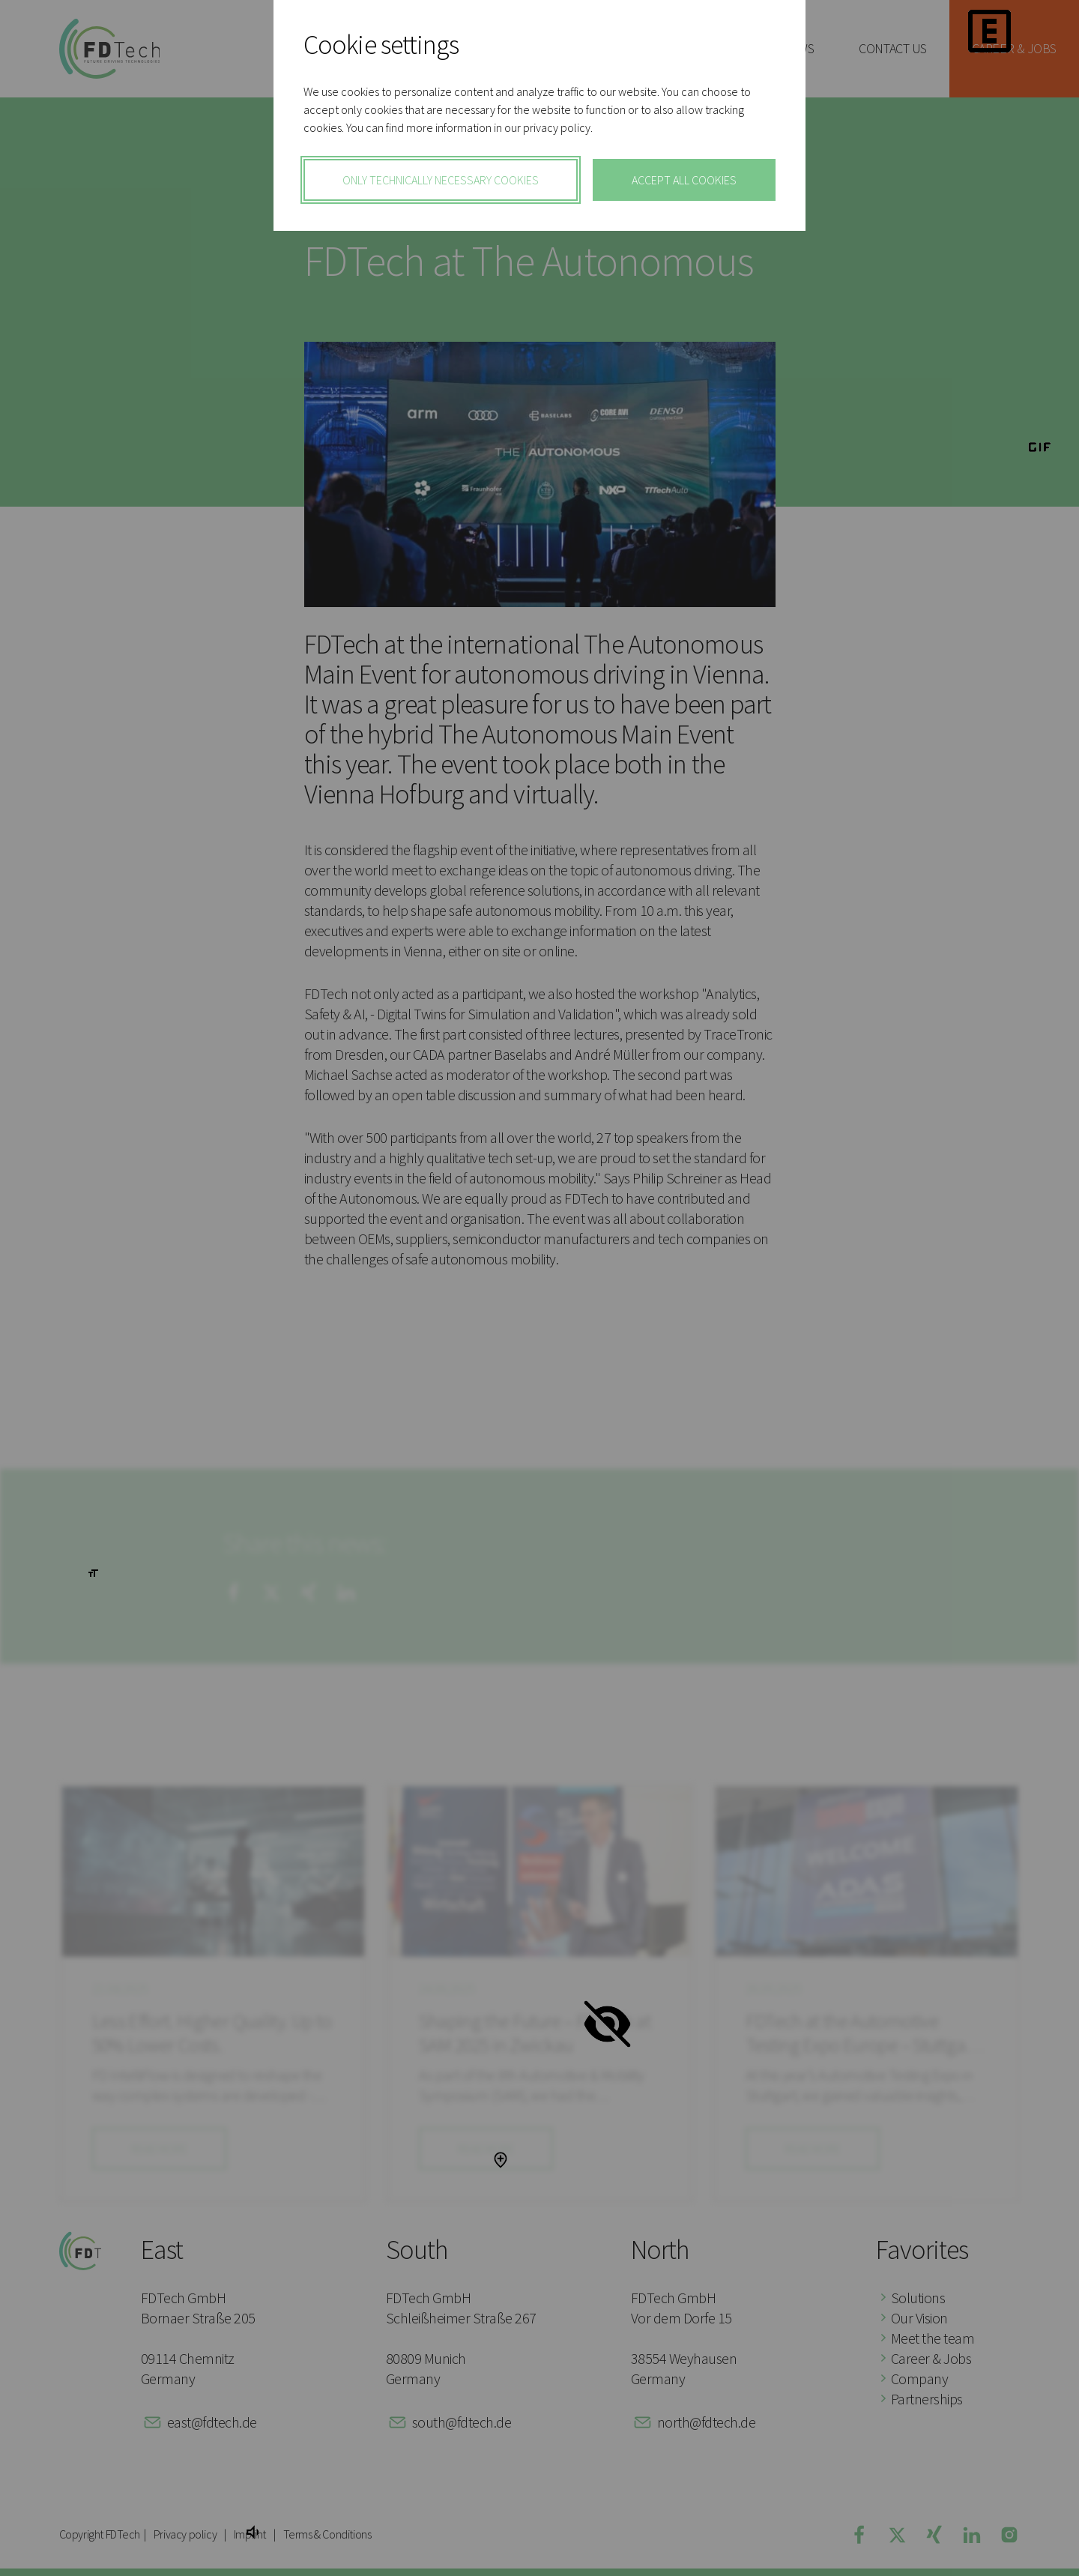 This screenshot has height=2576, width=1079. I want to click on indicates explicit content warning, so click(989, 31).